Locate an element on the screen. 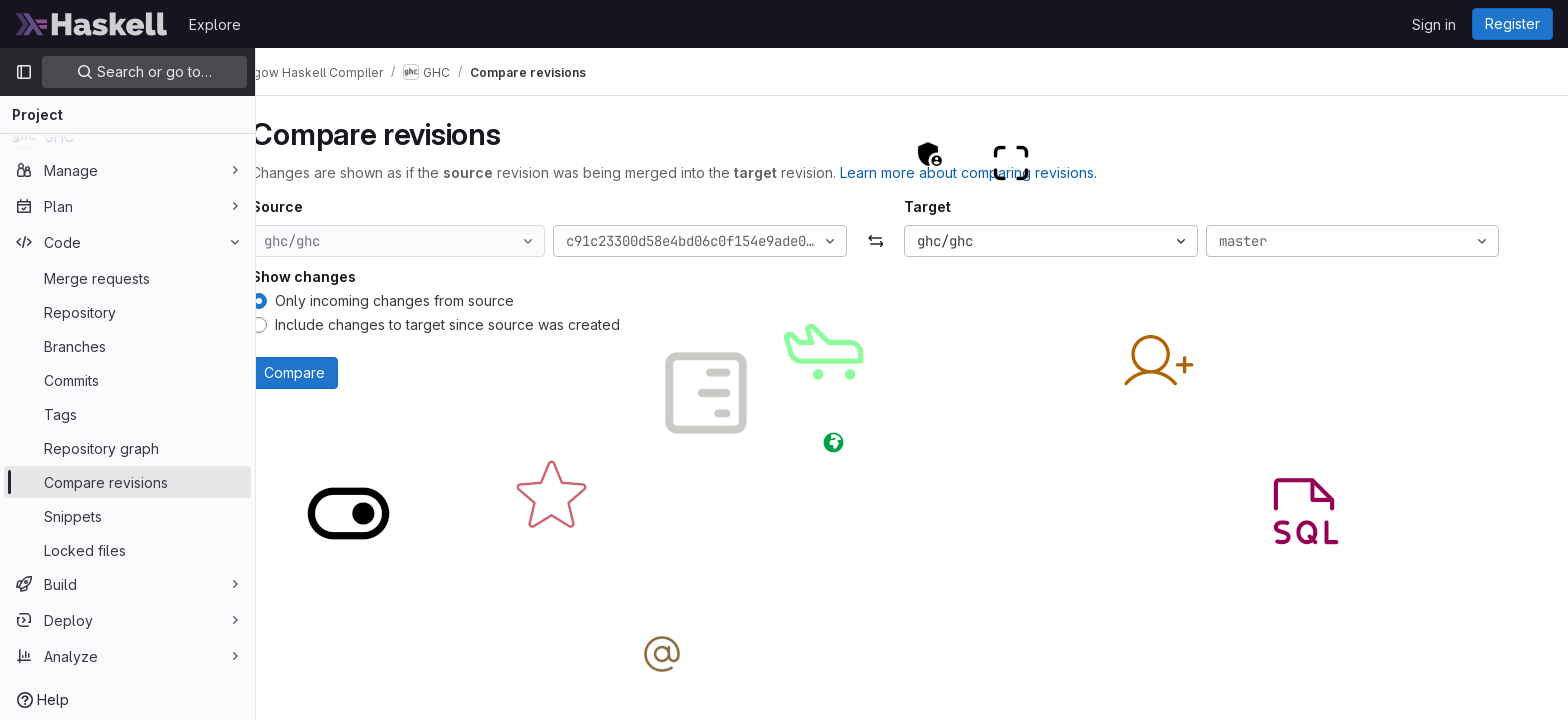 This screenshot has height=720, width=1568. flight has landed or is on the ground is located at coordinates (823, 350).